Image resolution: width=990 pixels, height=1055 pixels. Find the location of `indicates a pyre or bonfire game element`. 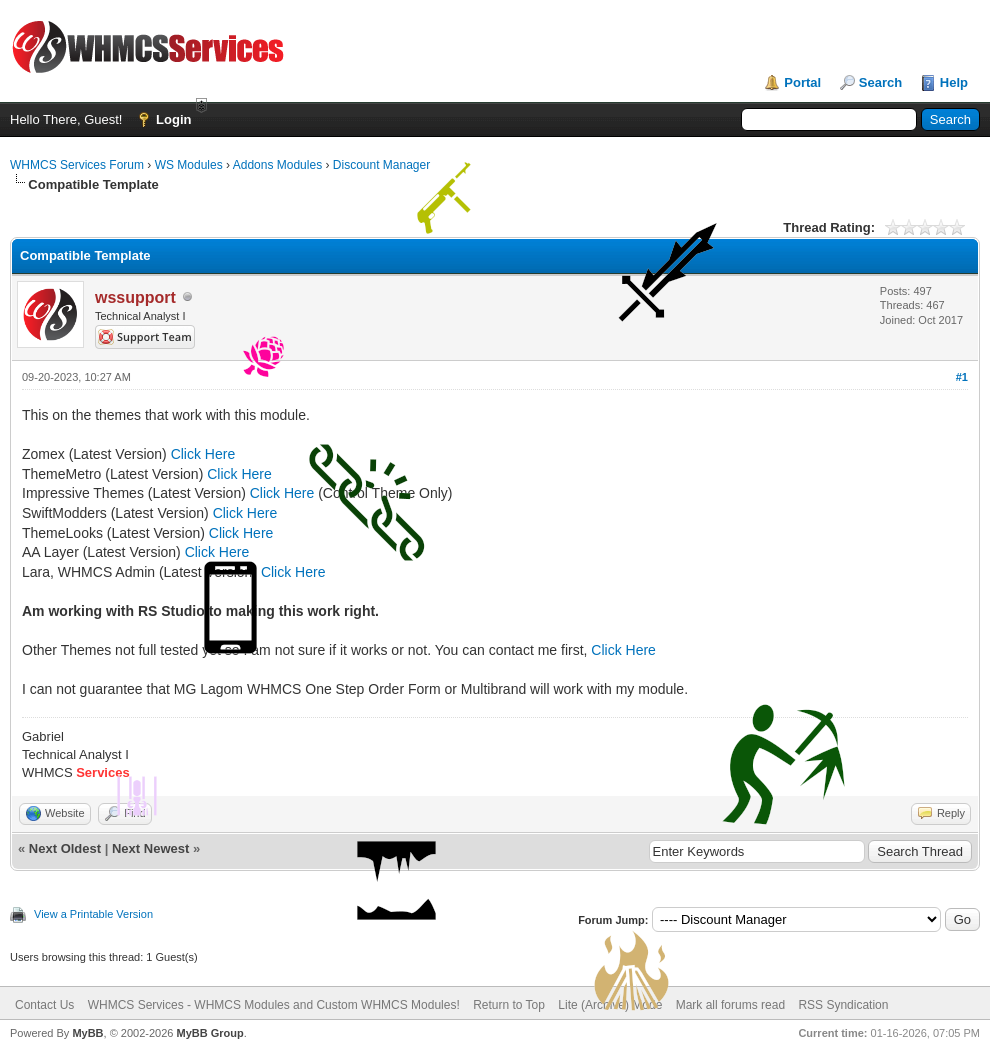

indicates a pyre or bonfire game element is located at coordinates (631, 970).